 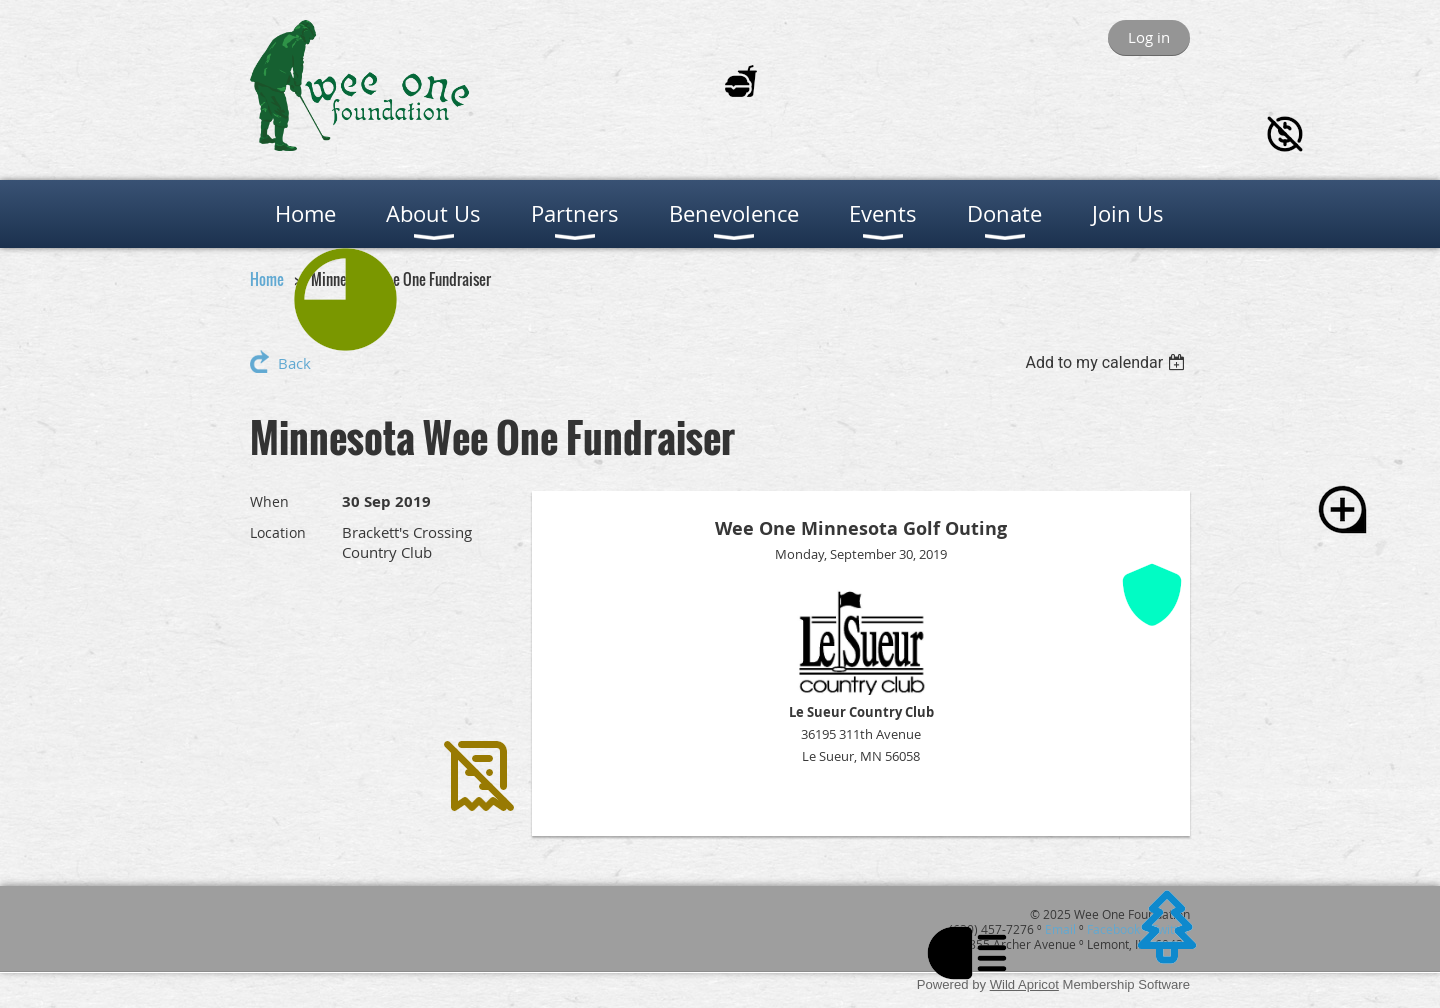 I want to click on indicates payment is unavailable or disabled, so click(x=1285, y=134).